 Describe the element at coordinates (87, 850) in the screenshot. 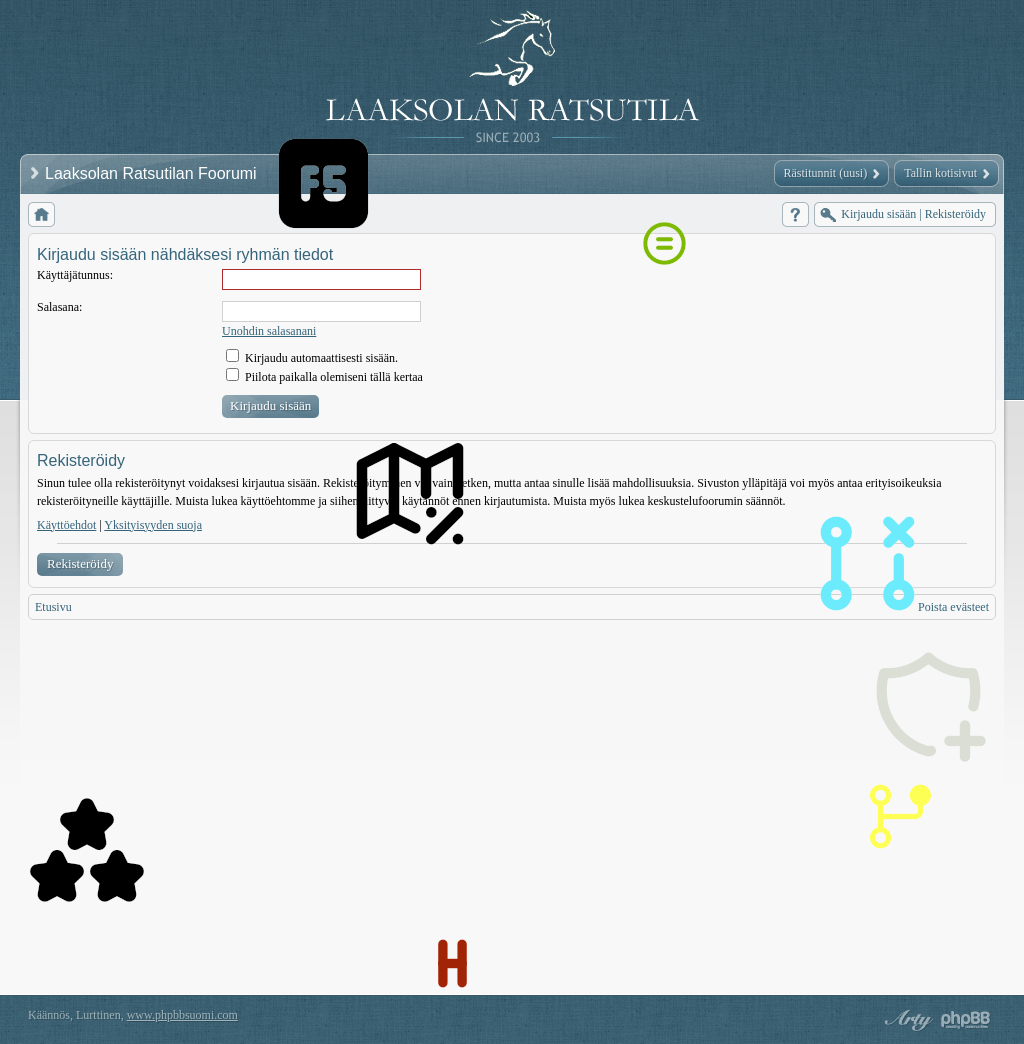

I see `view ratings or reviews` at that location.